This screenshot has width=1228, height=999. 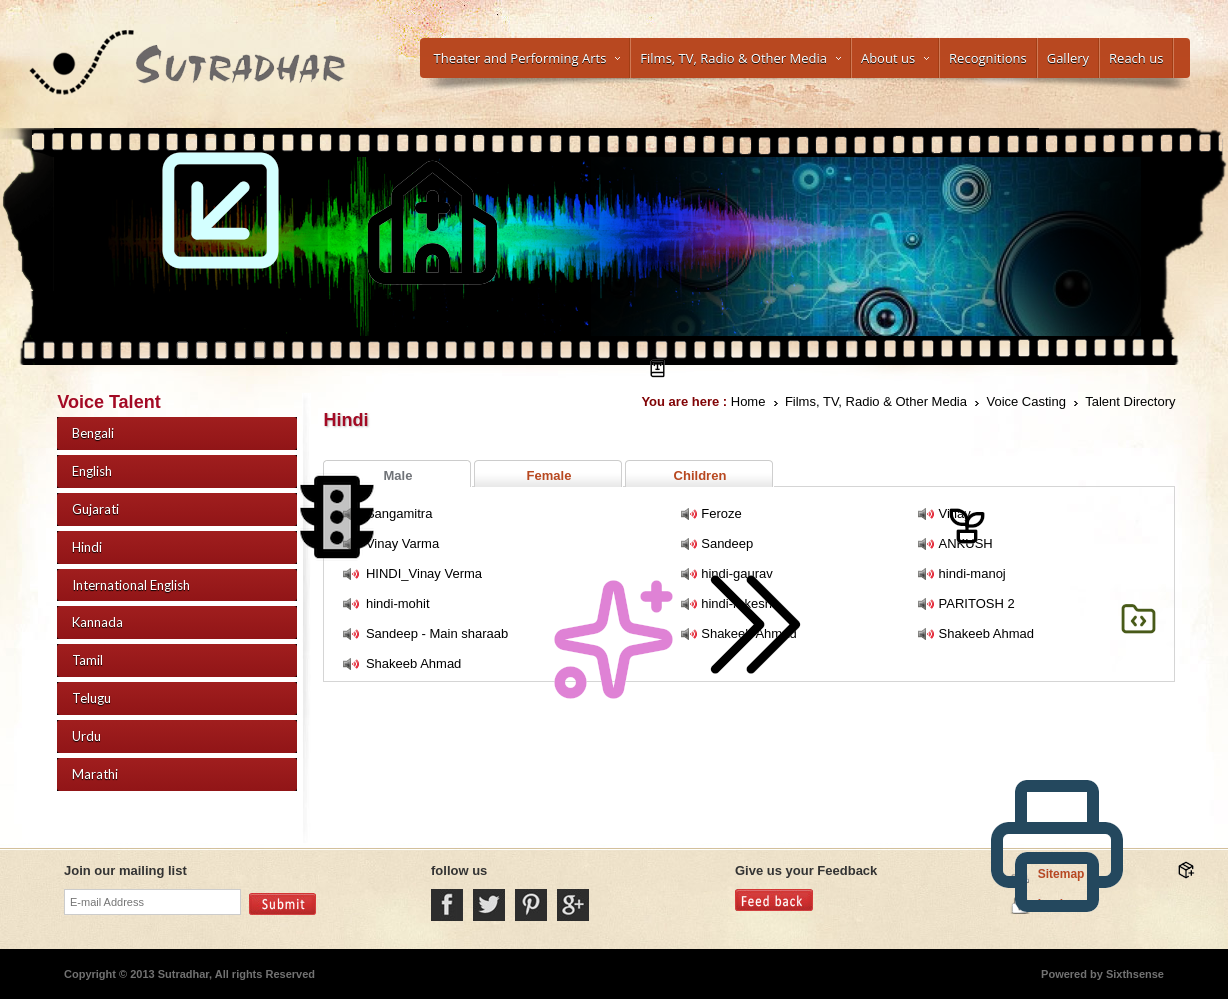 What do you see at coordinates (1186, 870) in the screenshot?
I see `add a new package or shipment` at bounding box center [1186, 870].